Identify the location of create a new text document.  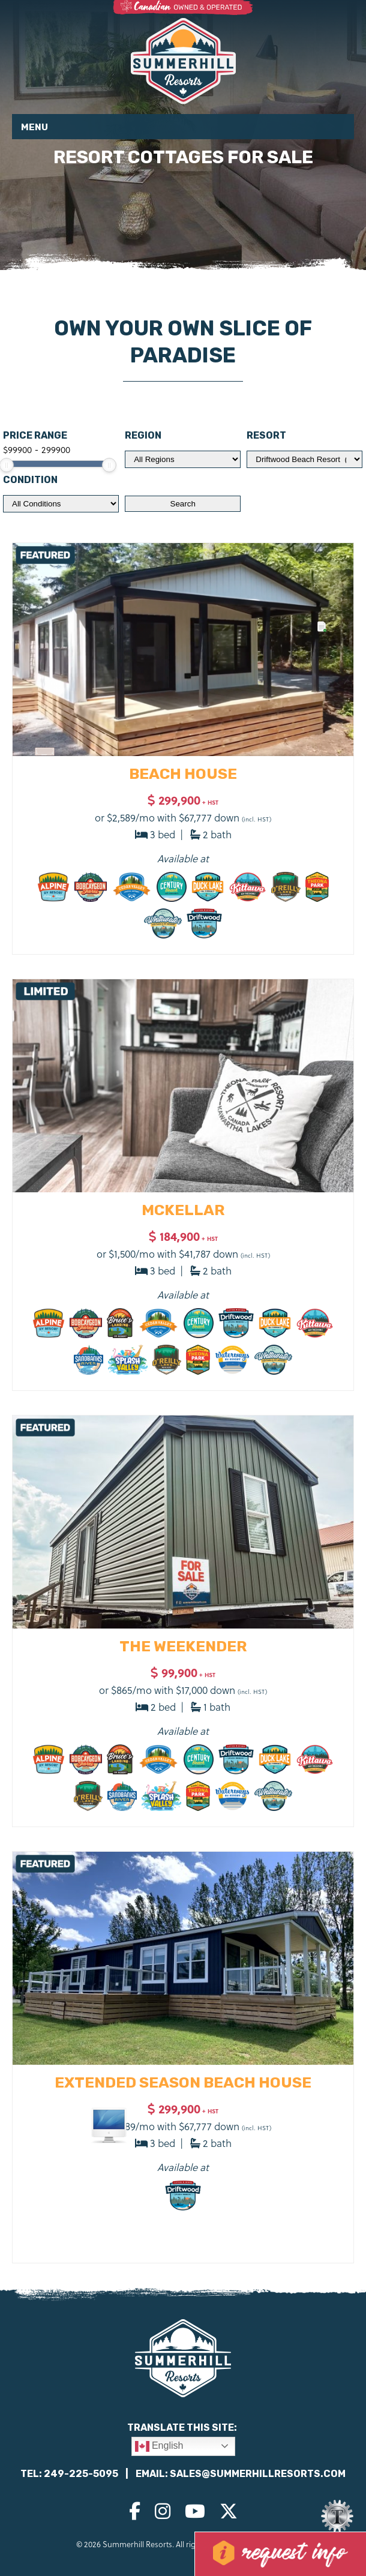
(322, 626).